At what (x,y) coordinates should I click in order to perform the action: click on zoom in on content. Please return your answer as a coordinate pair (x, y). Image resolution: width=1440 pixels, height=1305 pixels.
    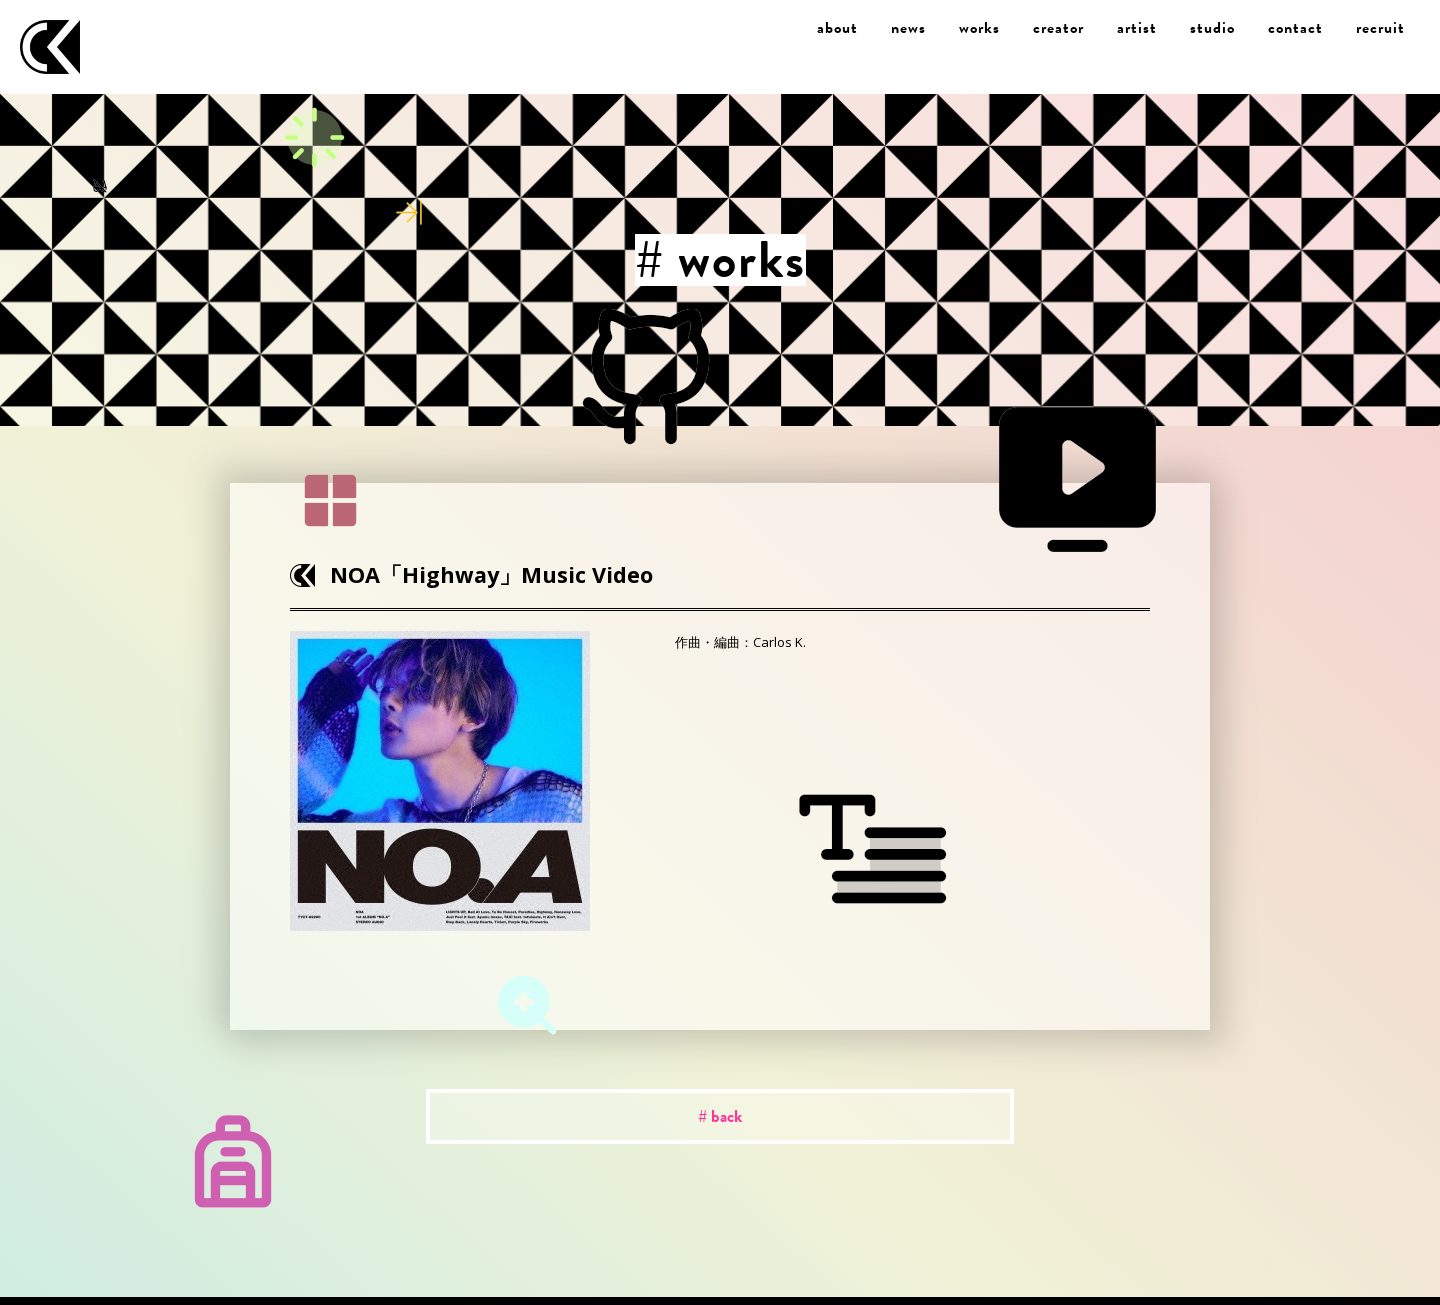
    Looking at the image, I should click on (527, 1005).